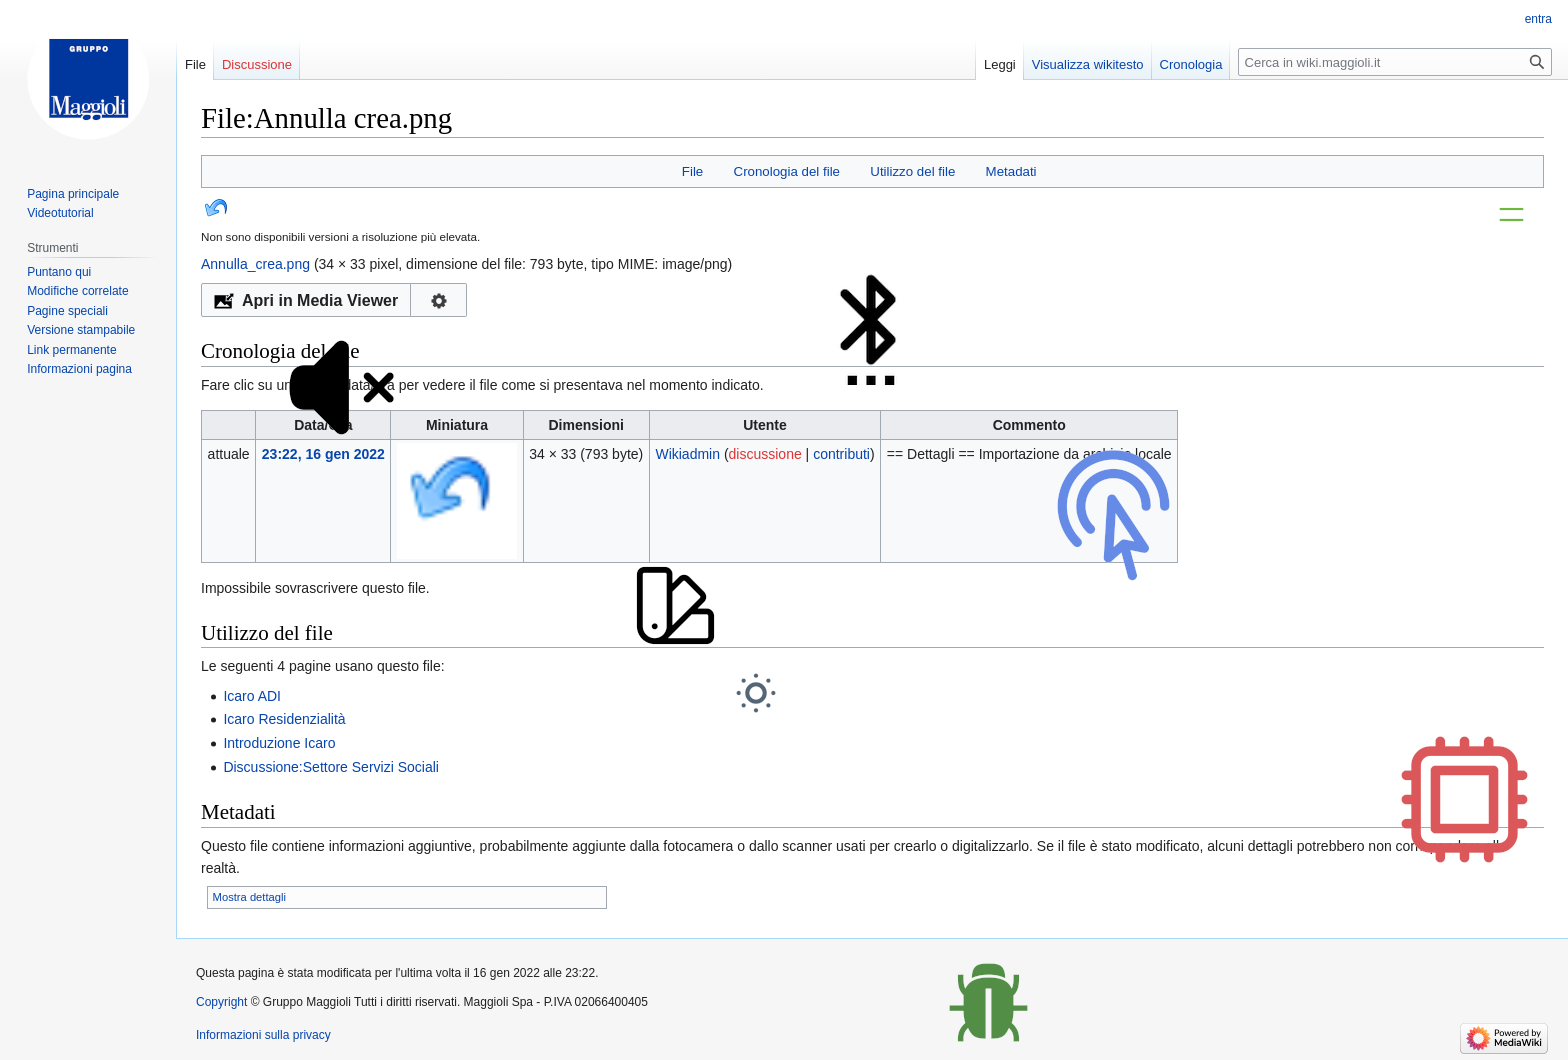 The height and width of the screenshot is (1060, 1568). What do you see at coordinates (675, 605) in the screenshot?
I see `select a color or theme` at bounding box center [675, 605].